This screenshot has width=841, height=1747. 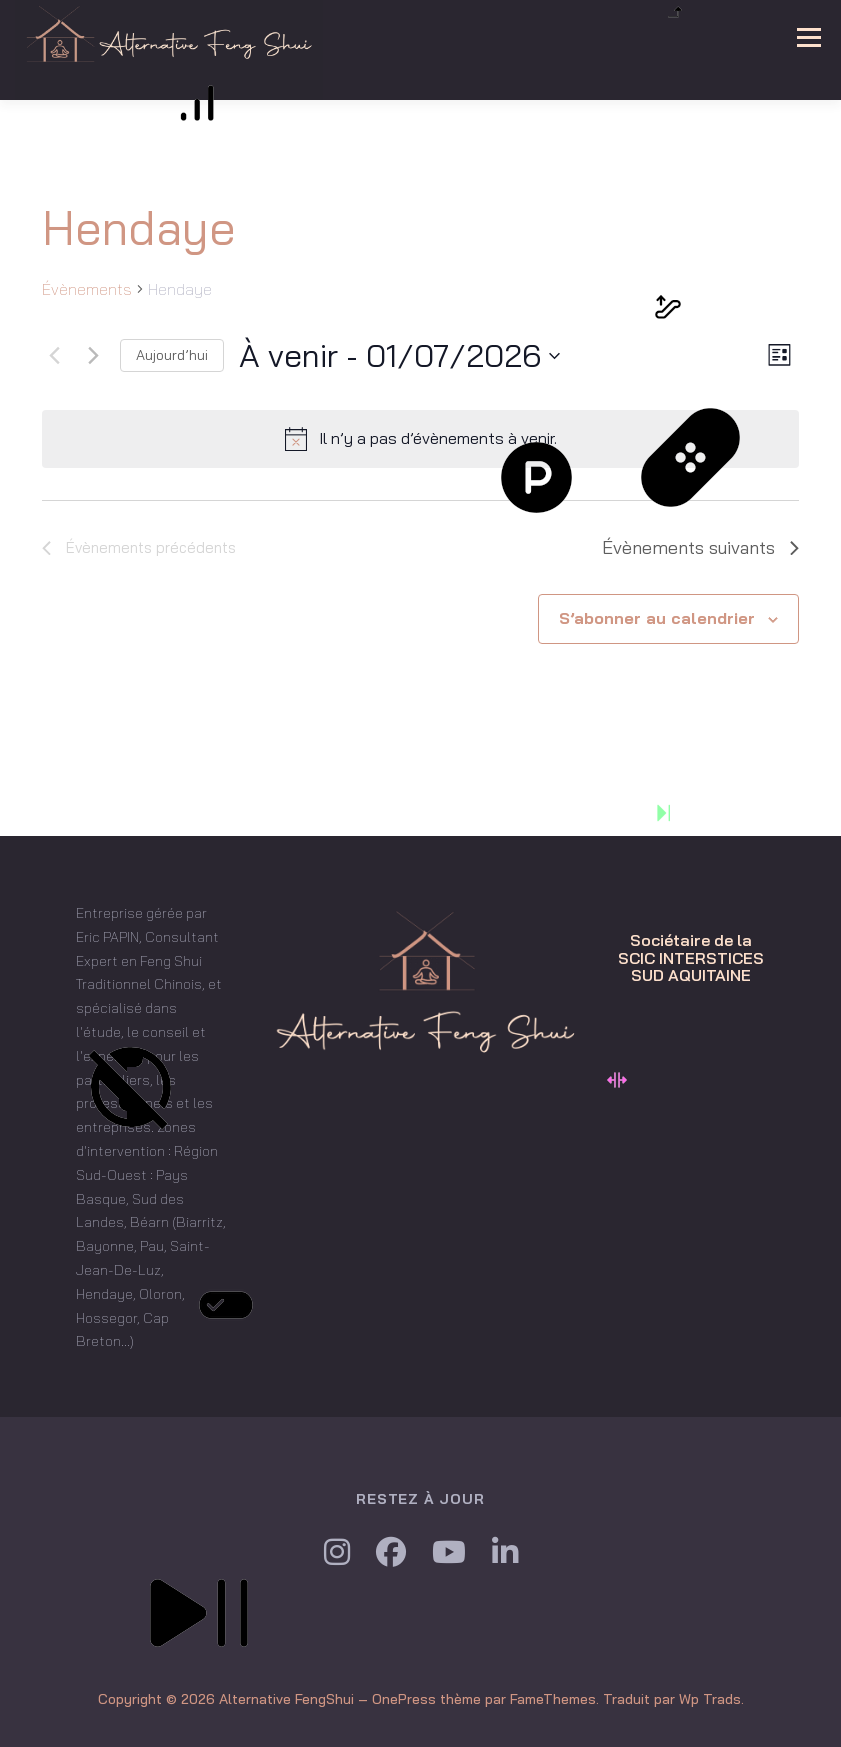 I want to click on escalator going up, so click(x=668, y=307).